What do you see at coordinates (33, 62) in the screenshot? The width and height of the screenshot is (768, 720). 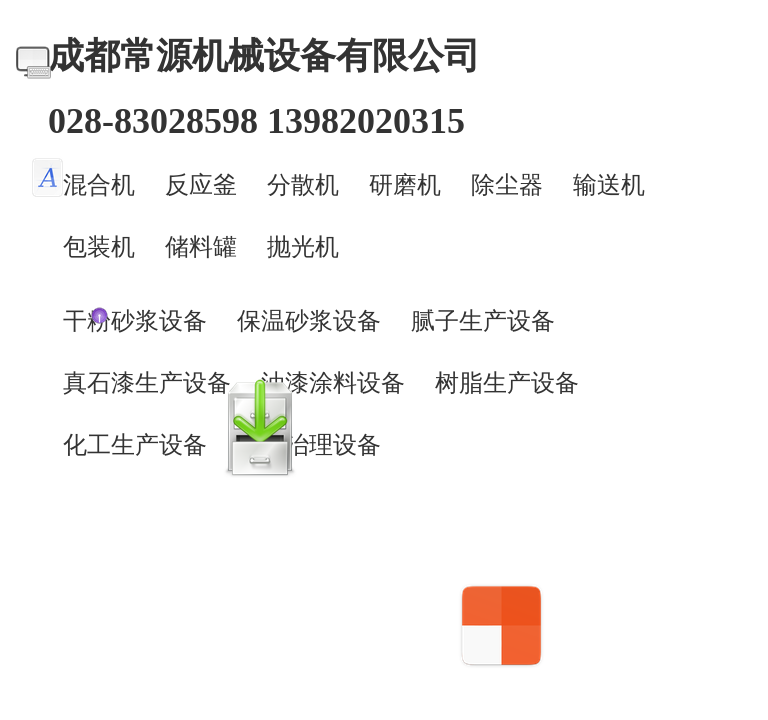 I see `access computer or desktop settings` at bounding box center [33, 62].